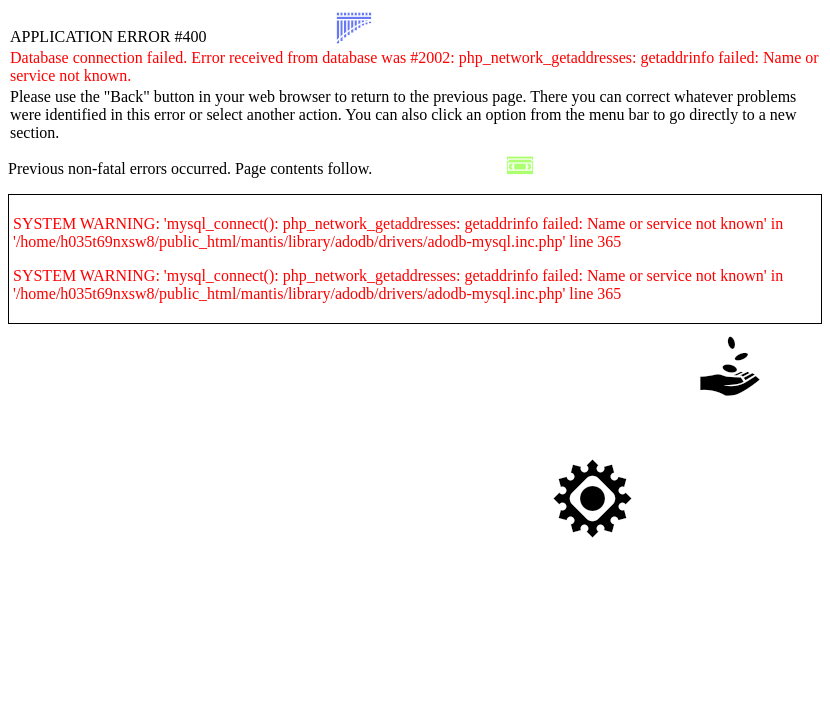 The image size is (830, 720). Describe the element at coordinates (592, 498) in the screenshot. I see `access game settings or configuration options` at that location.